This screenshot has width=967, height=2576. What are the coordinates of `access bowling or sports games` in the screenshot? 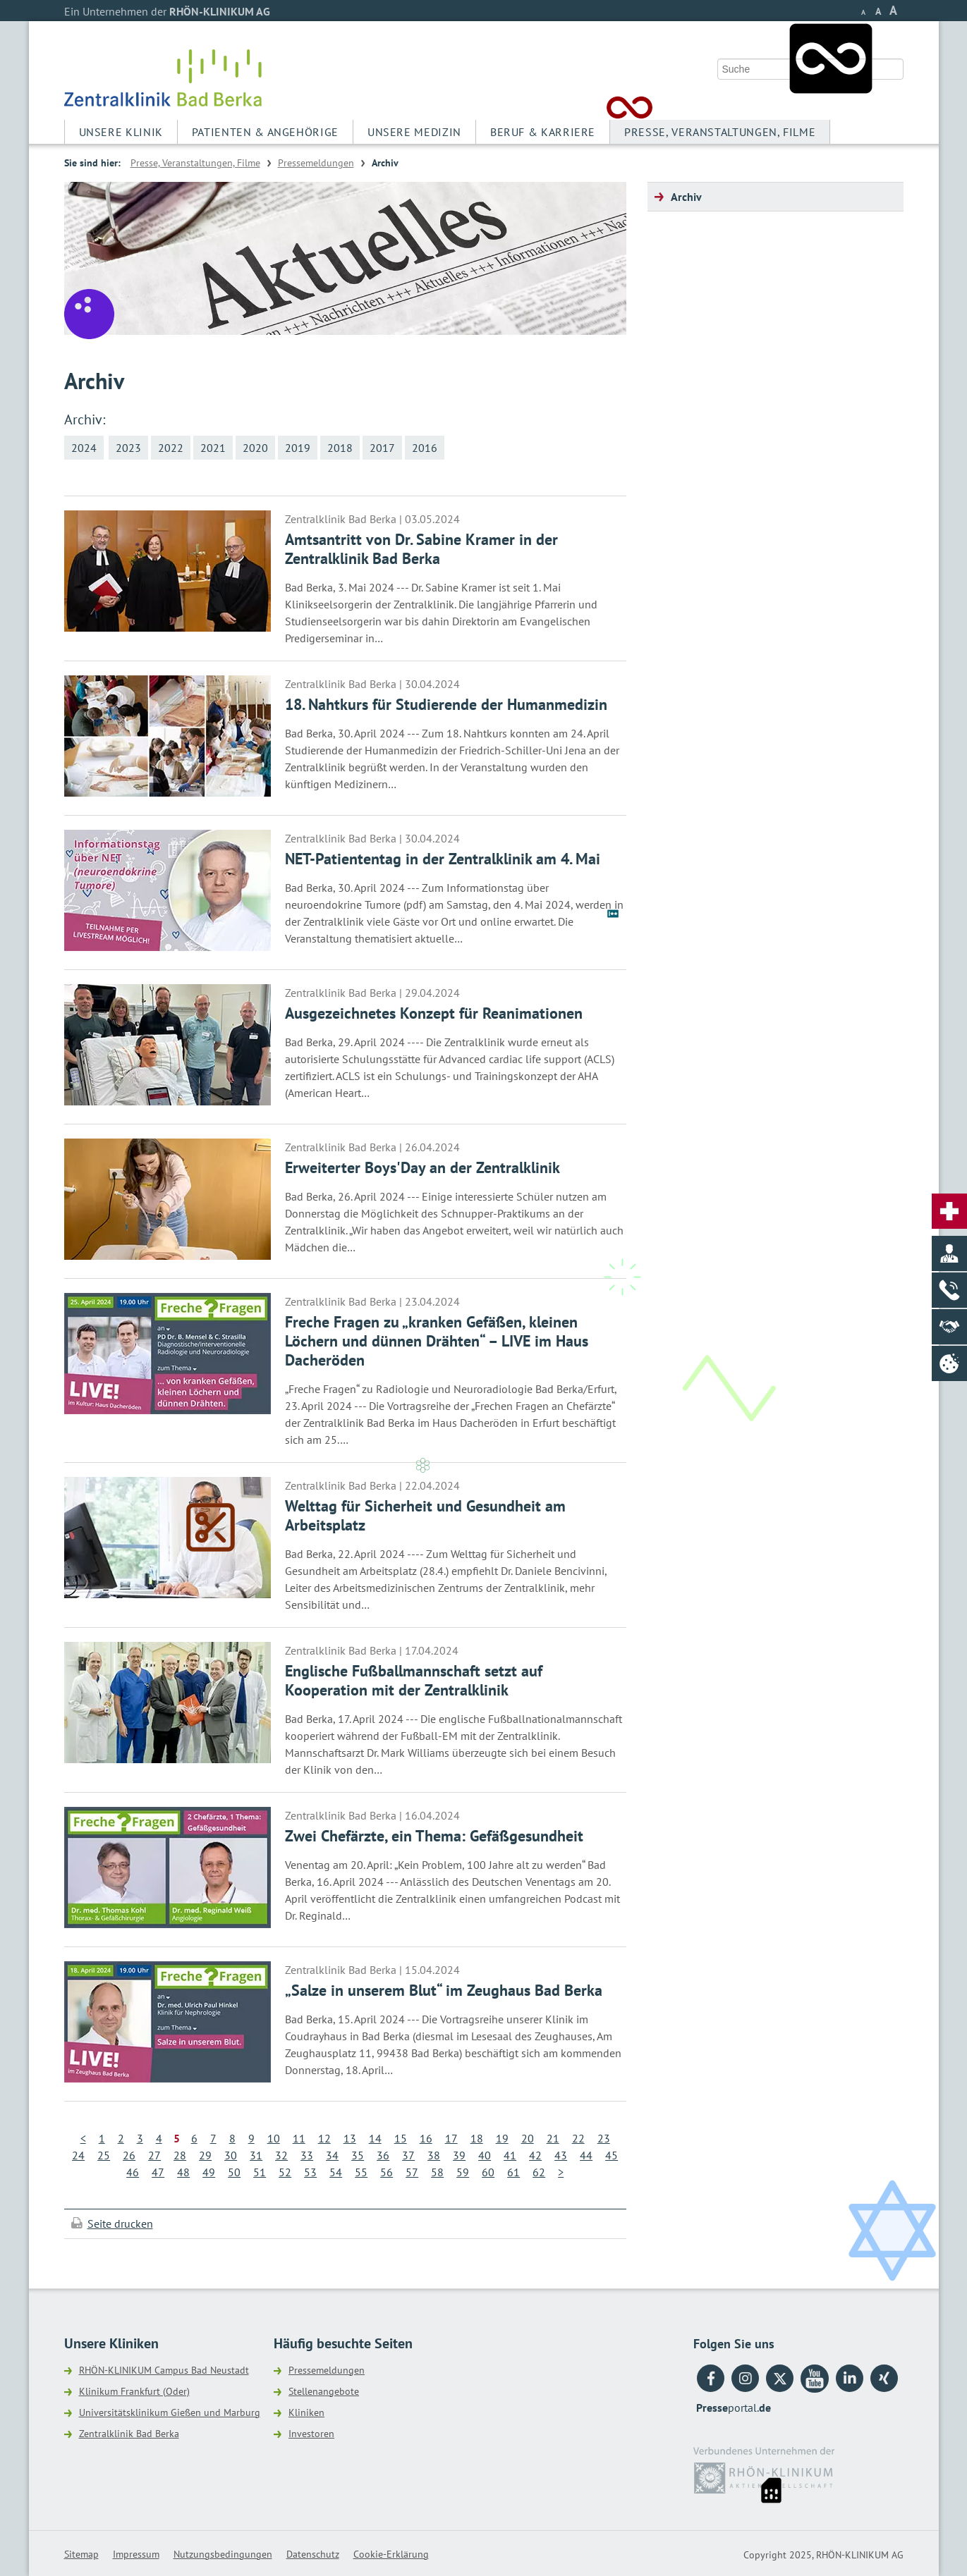 It's located at (89, 314).